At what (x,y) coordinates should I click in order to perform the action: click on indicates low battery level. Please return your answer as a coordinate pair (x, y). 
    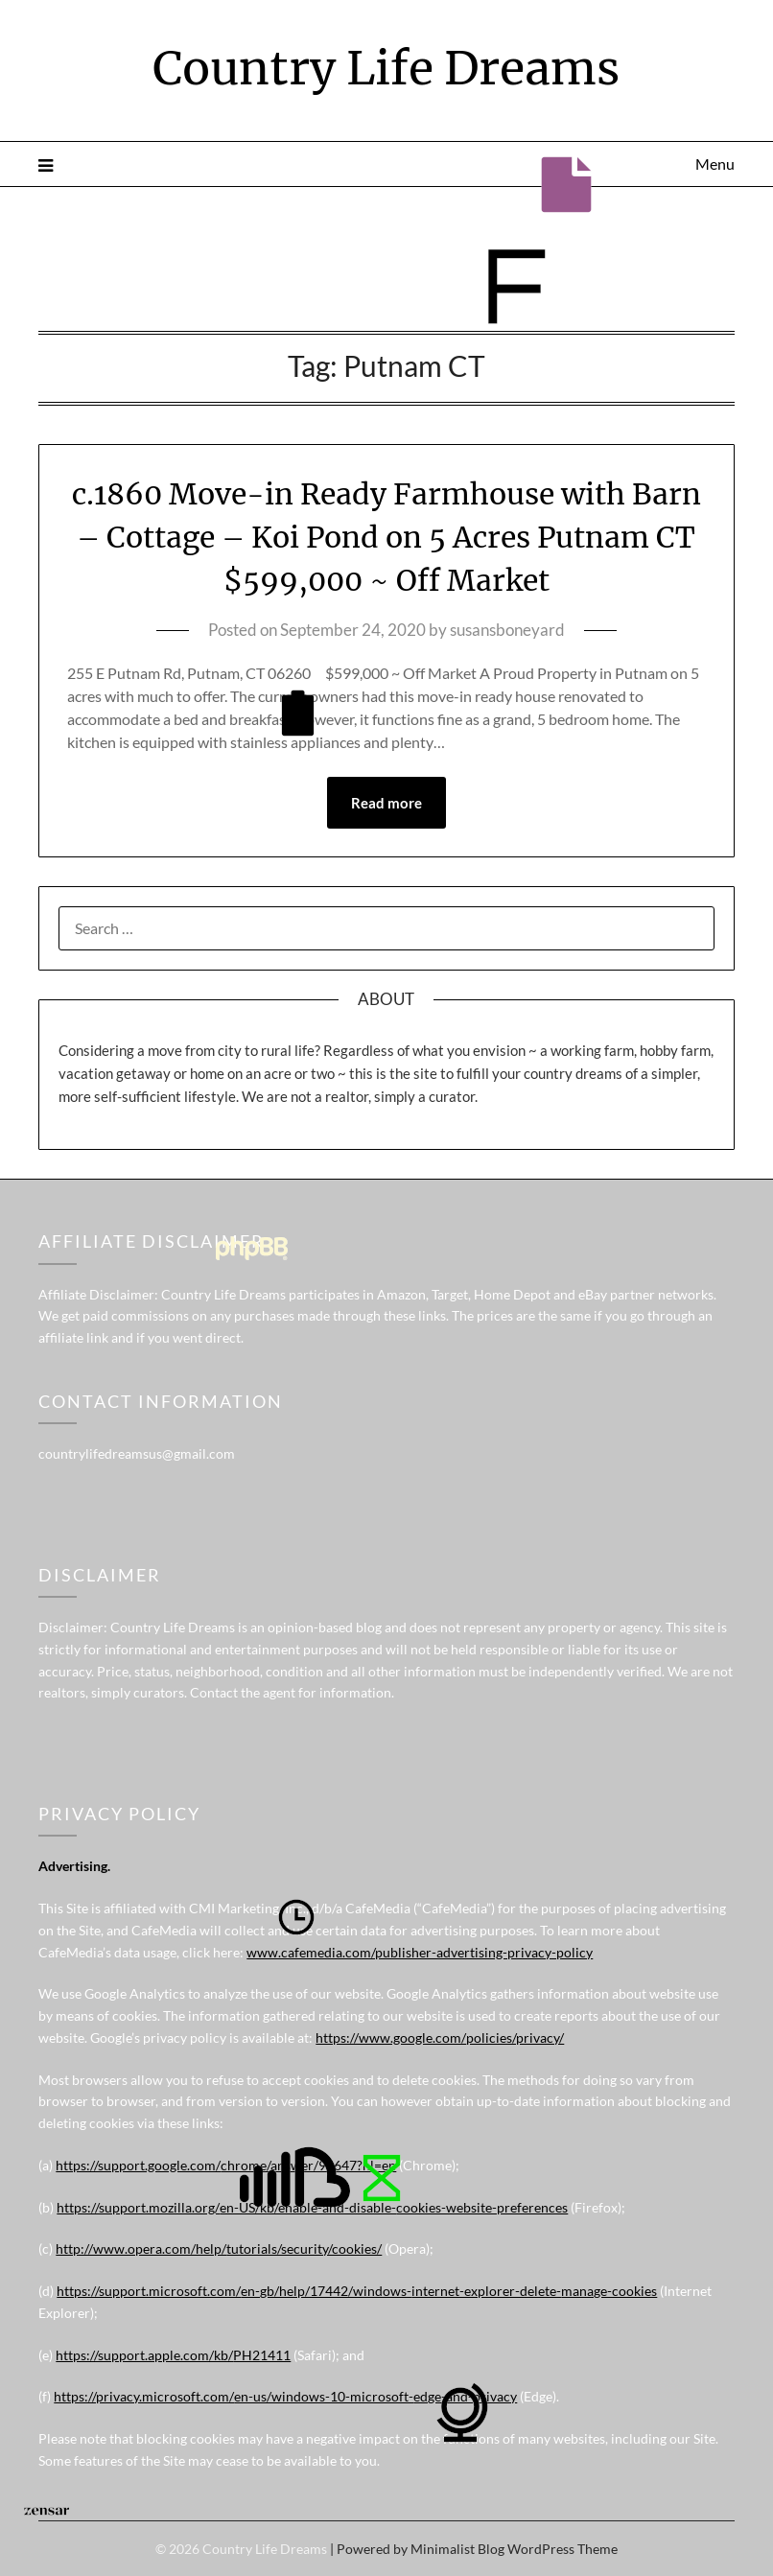
    Looking at the image, I should click on (297, 713).